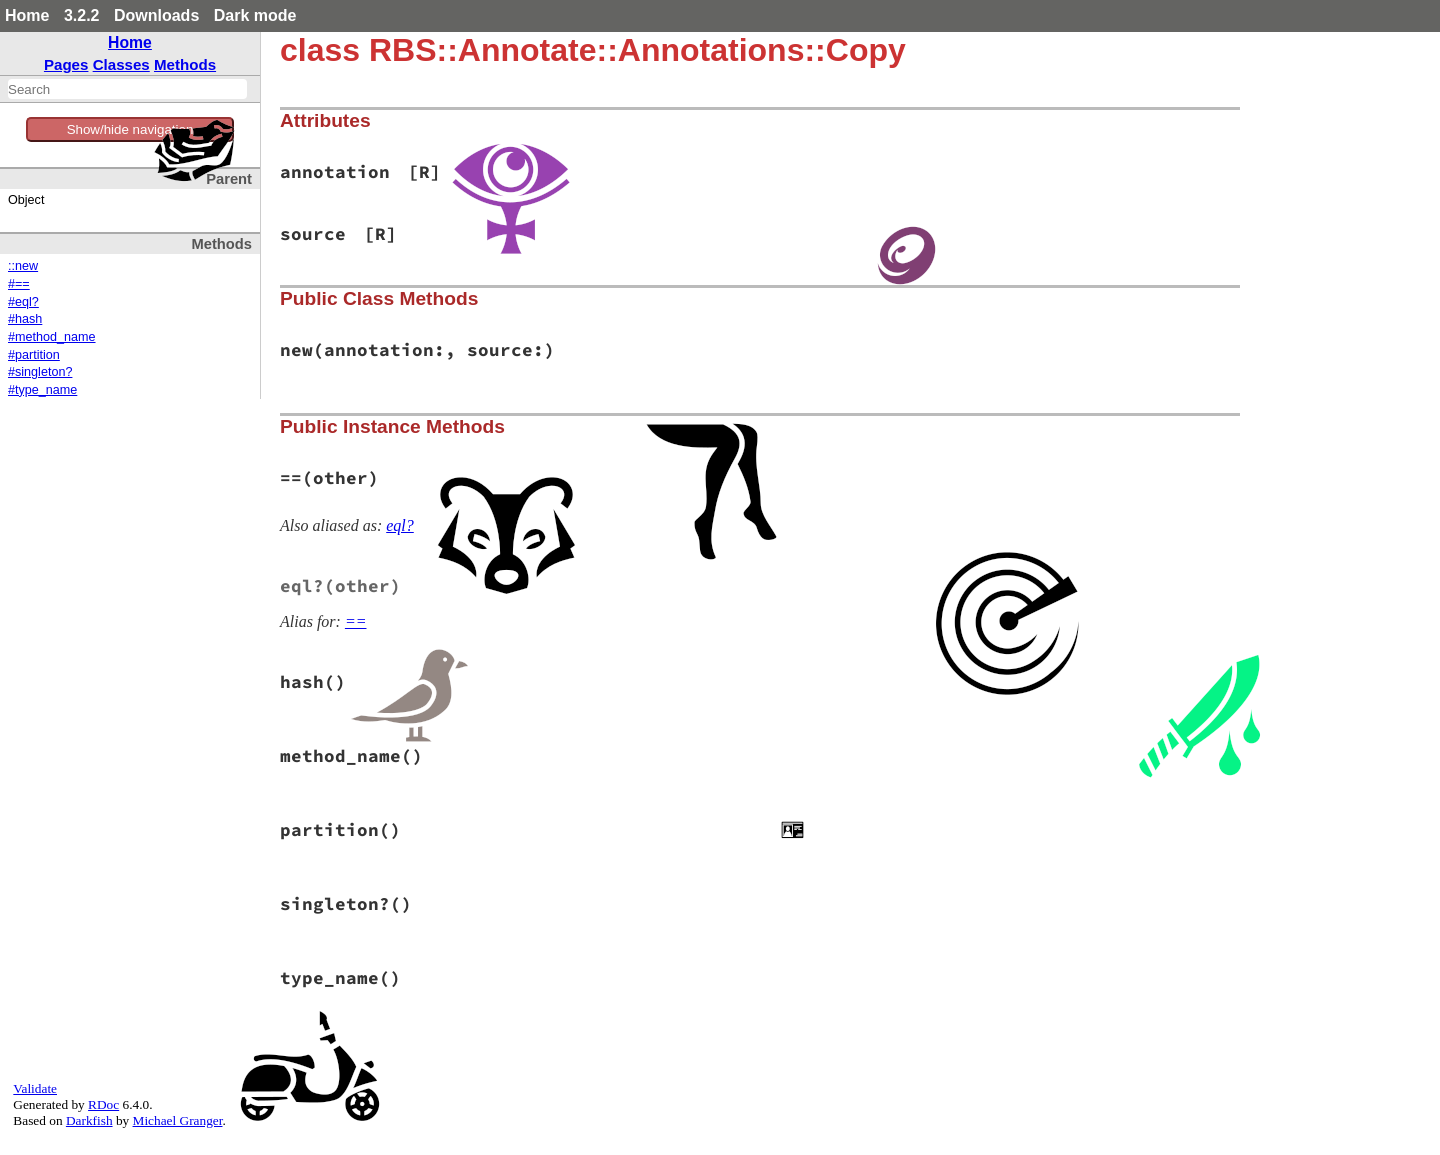 Image resolution: width=1440 pixels, height=1155 pixels. What do you see at coordinates (512, 194) in the screenshot?
I see `view templar or crusader faction details` at bounding box center [512, 194].